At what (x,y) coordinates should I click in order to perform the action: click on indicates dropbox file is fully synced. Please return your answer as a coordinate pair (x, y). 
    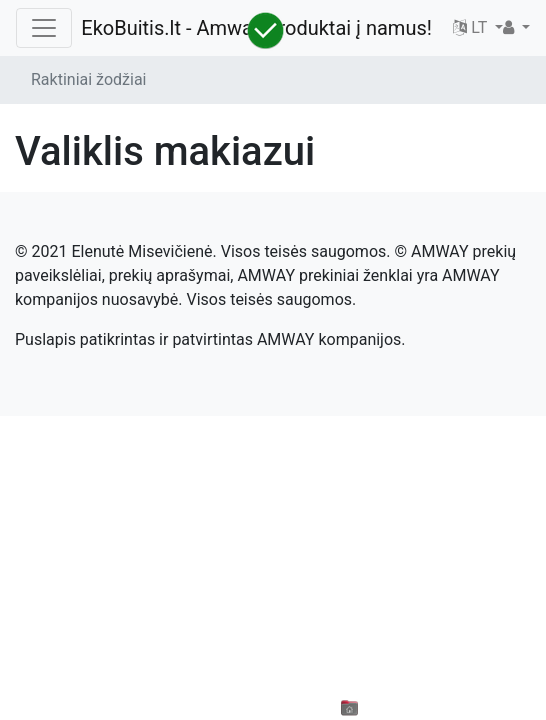
    Looking at the image, I should click on (265, 30).